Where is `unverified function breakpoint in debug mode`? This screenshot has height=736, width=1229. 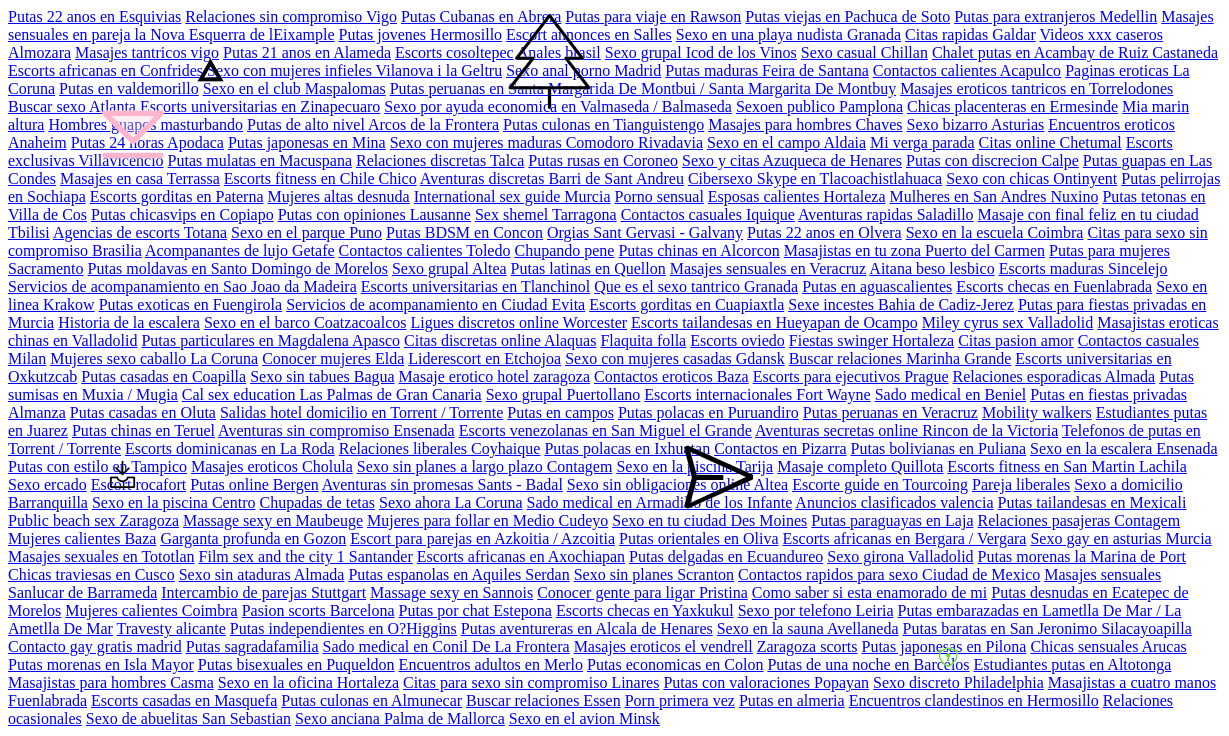
unverified function breakpoint in debug mode is located at coordinates (210, 71).